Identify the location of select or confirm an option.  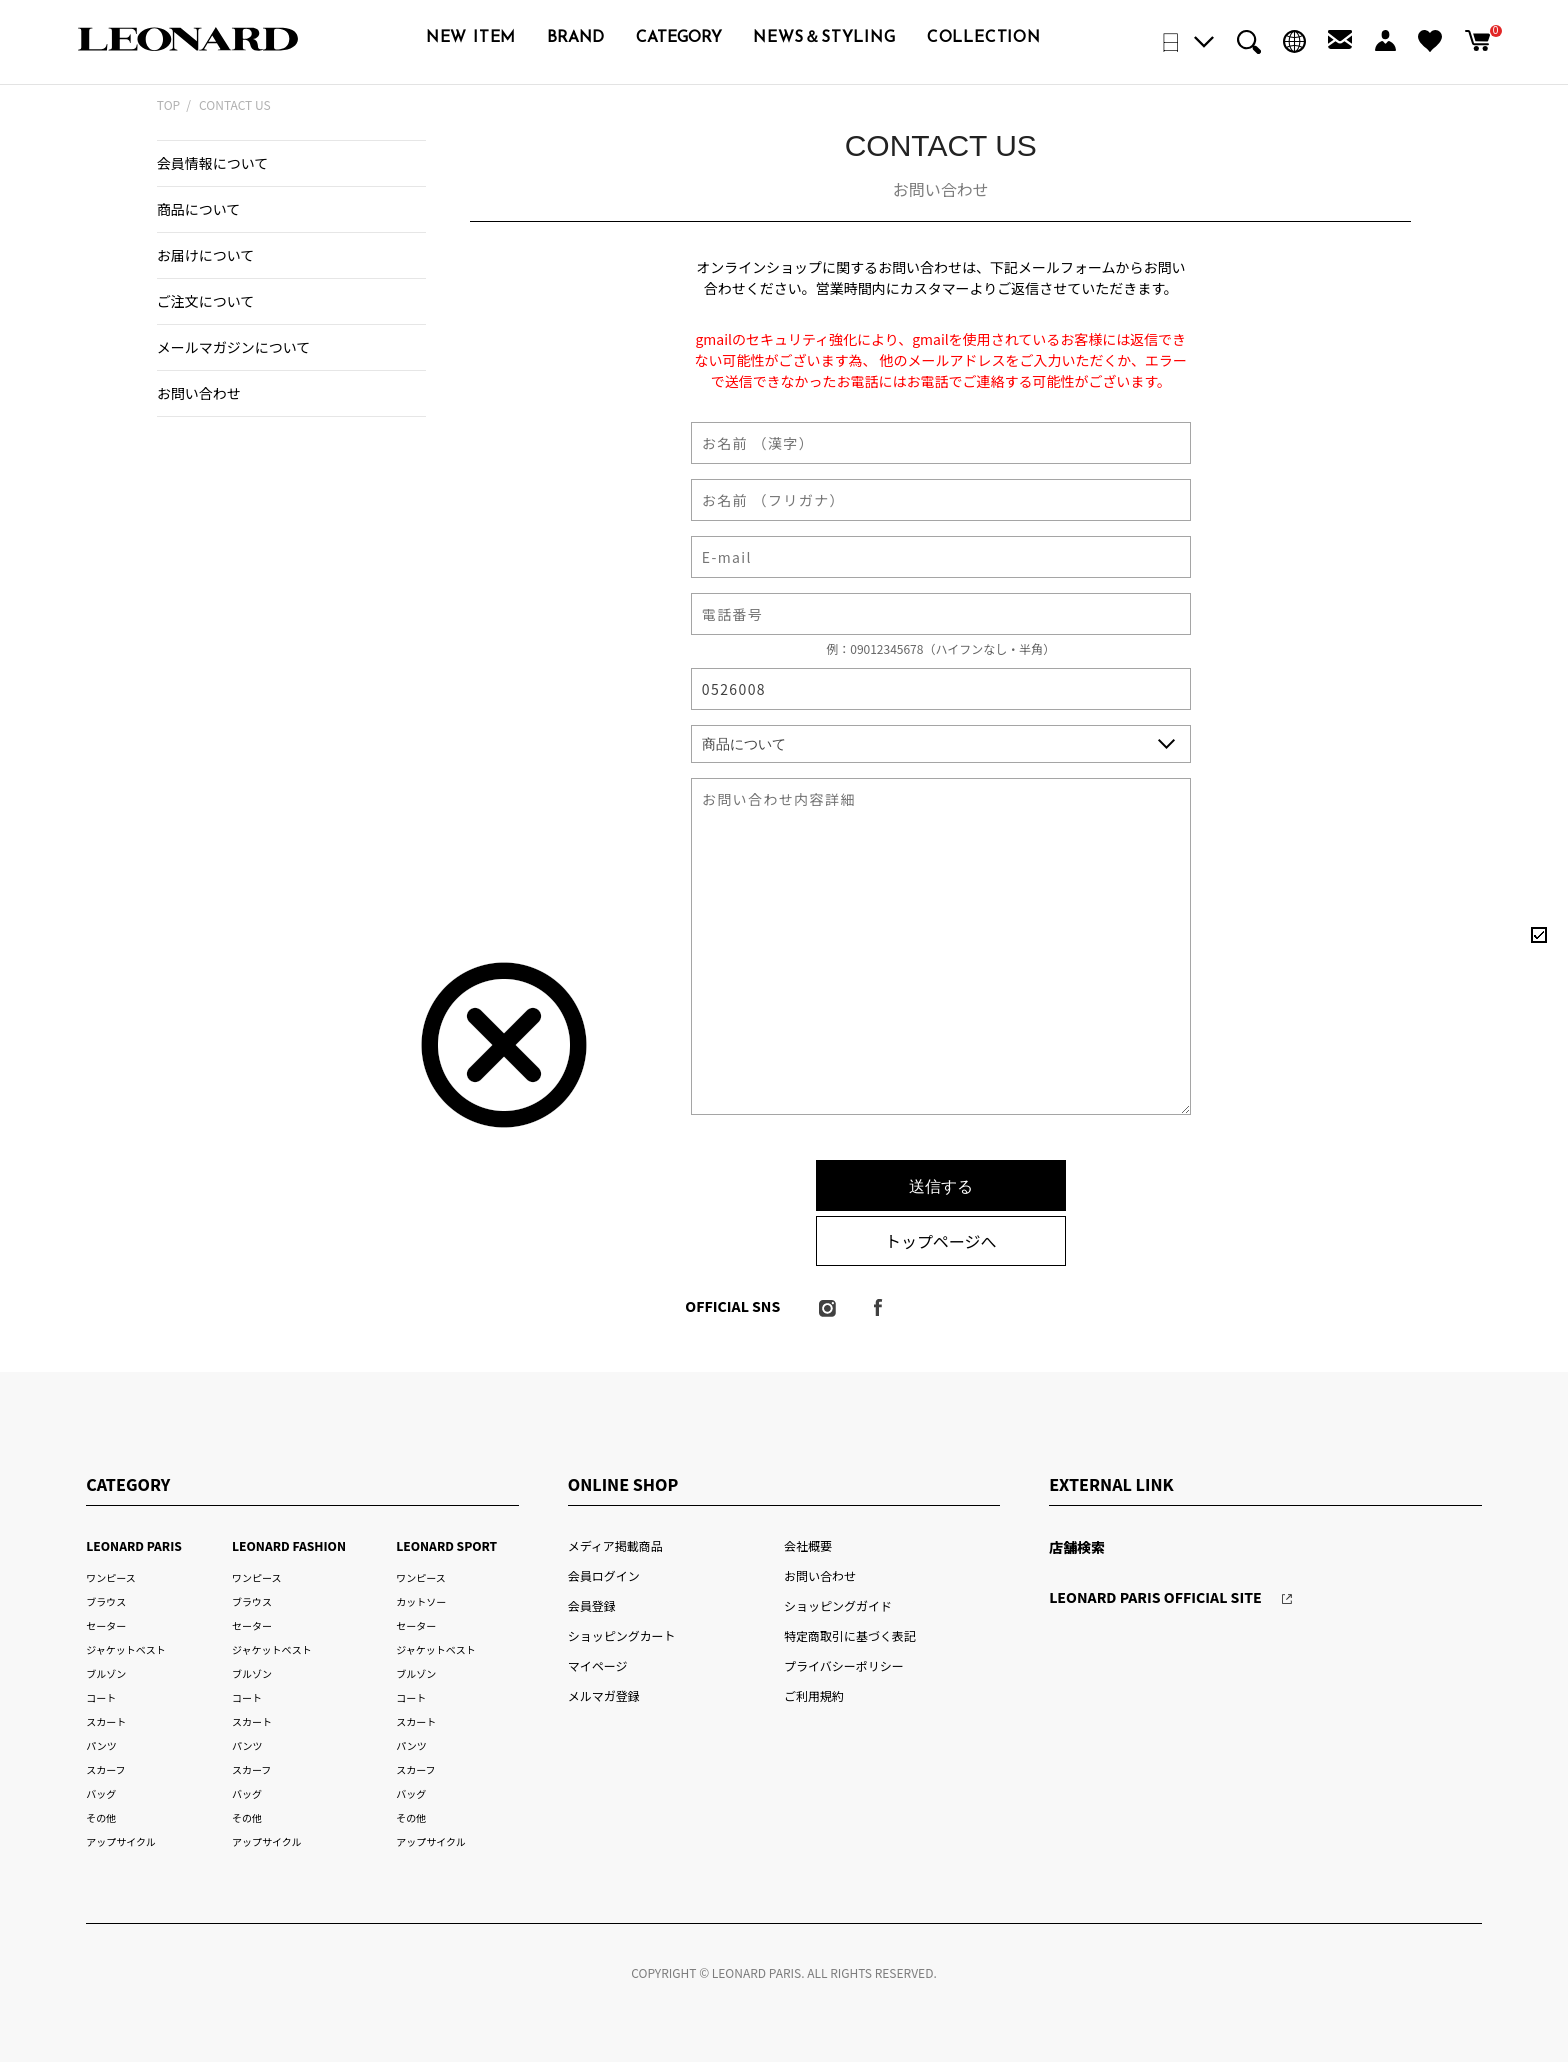
(1539, 935).